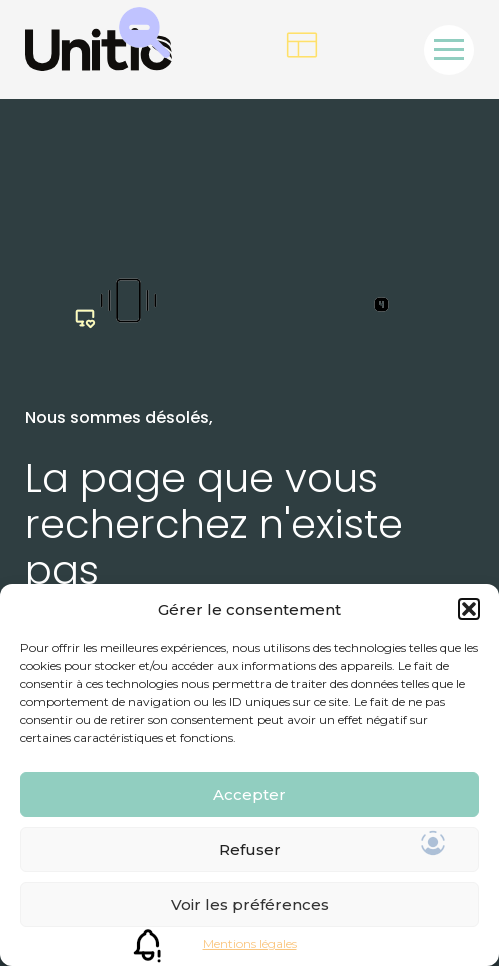  Describe the element at coordinates (302, 45) in the screenshot. I see `change page layout options` at that location.